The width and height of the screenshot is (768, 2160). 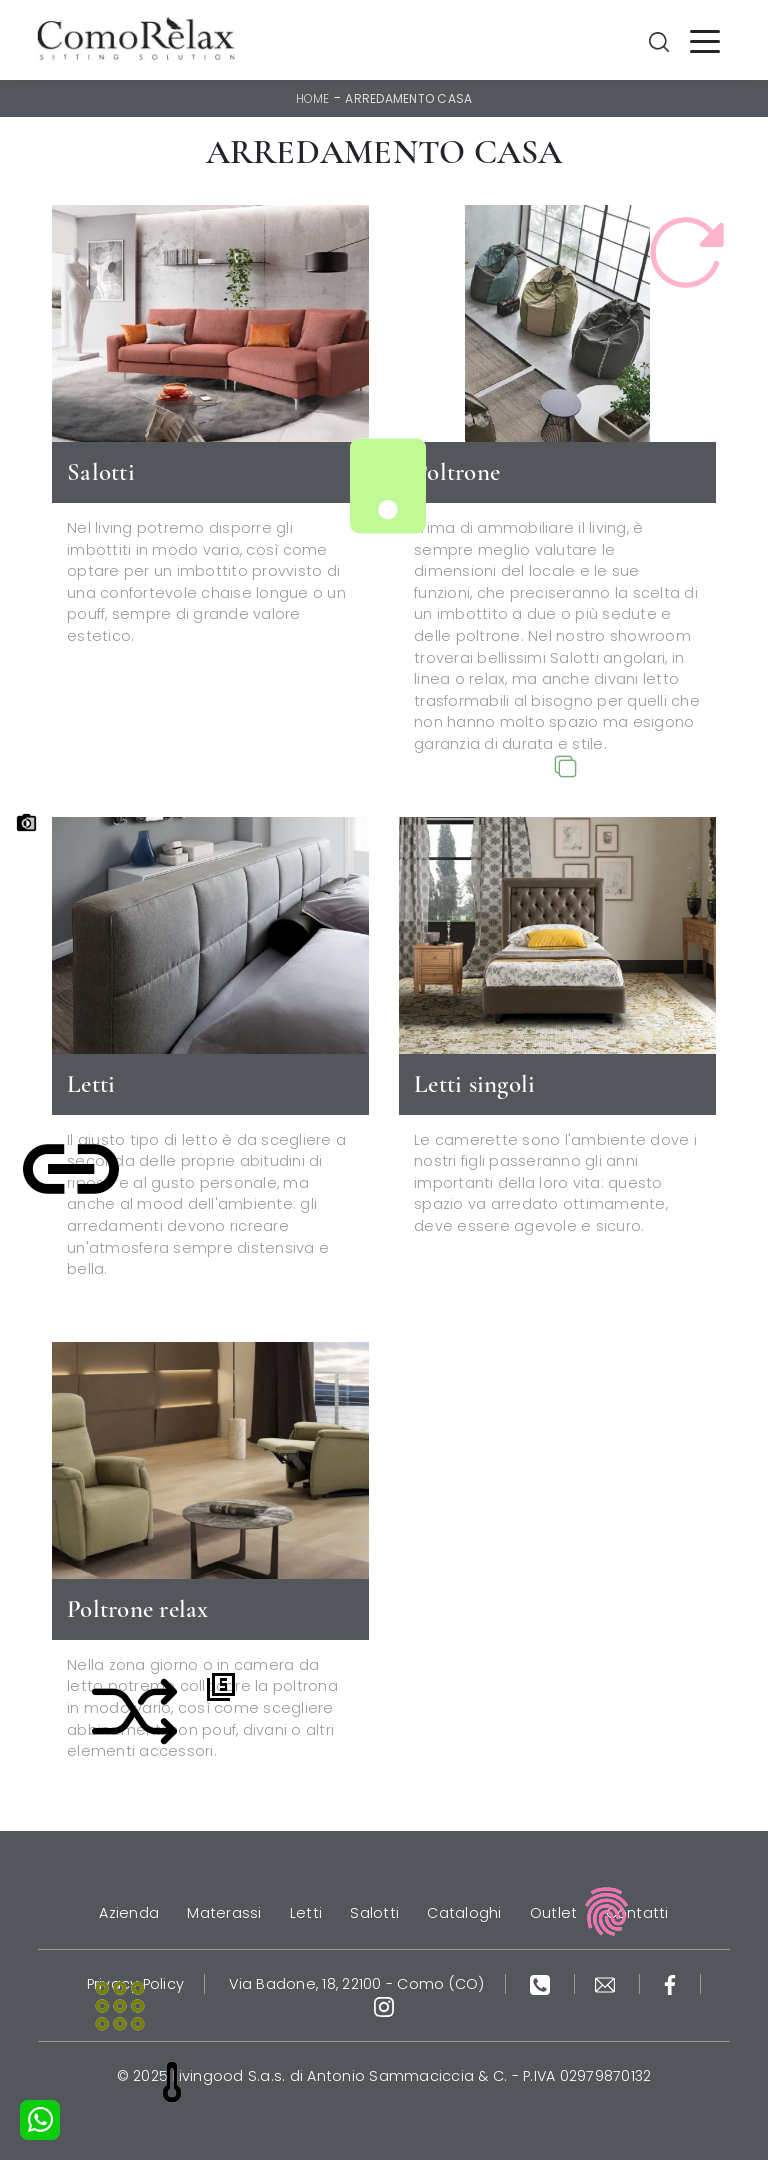 I want to click on shuffle playback order, so click(x=134, y=1711).